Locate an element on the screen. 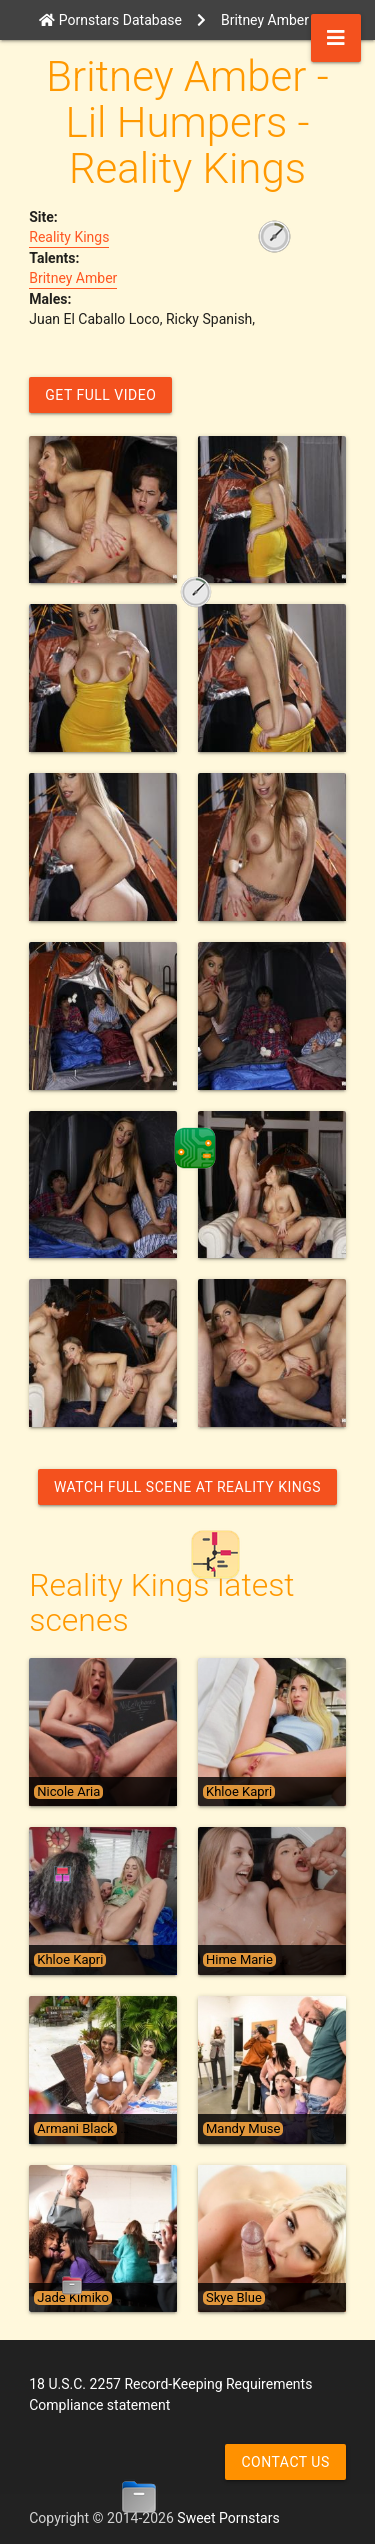 This screenshot has height=2544, width=375. open the file manager application is located at coordinates (139, 2497).